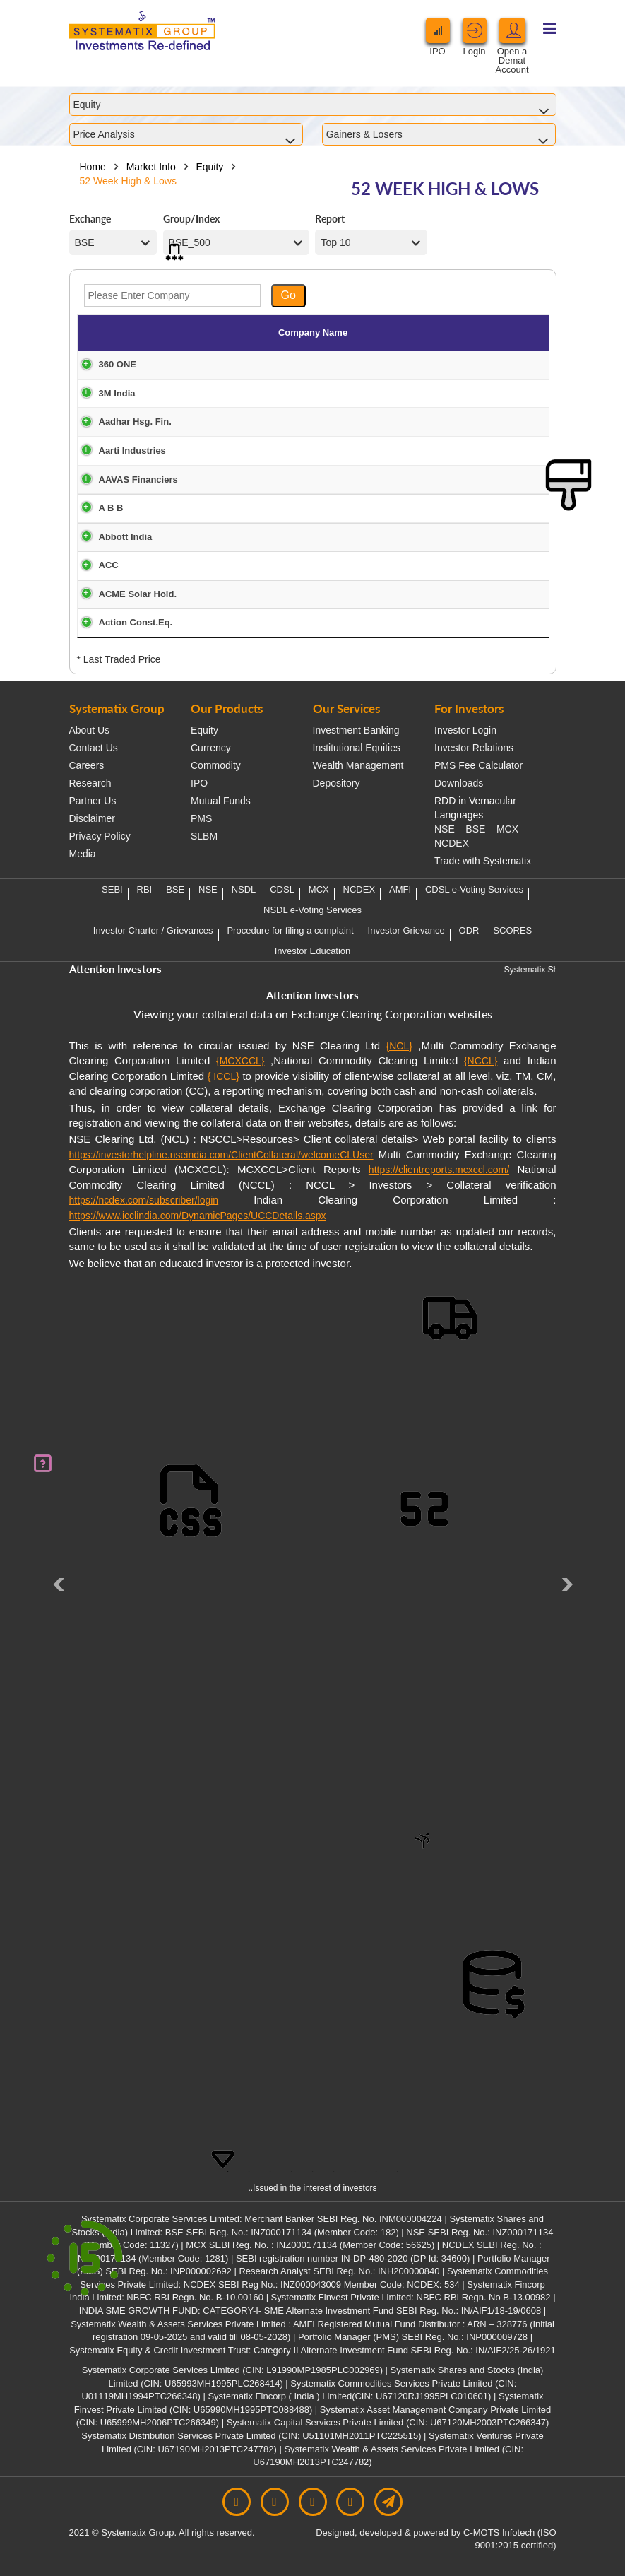 This screenshot has height=2576, width=625. I want to click on access martial arts or combat sports content, so click(422, 1840).